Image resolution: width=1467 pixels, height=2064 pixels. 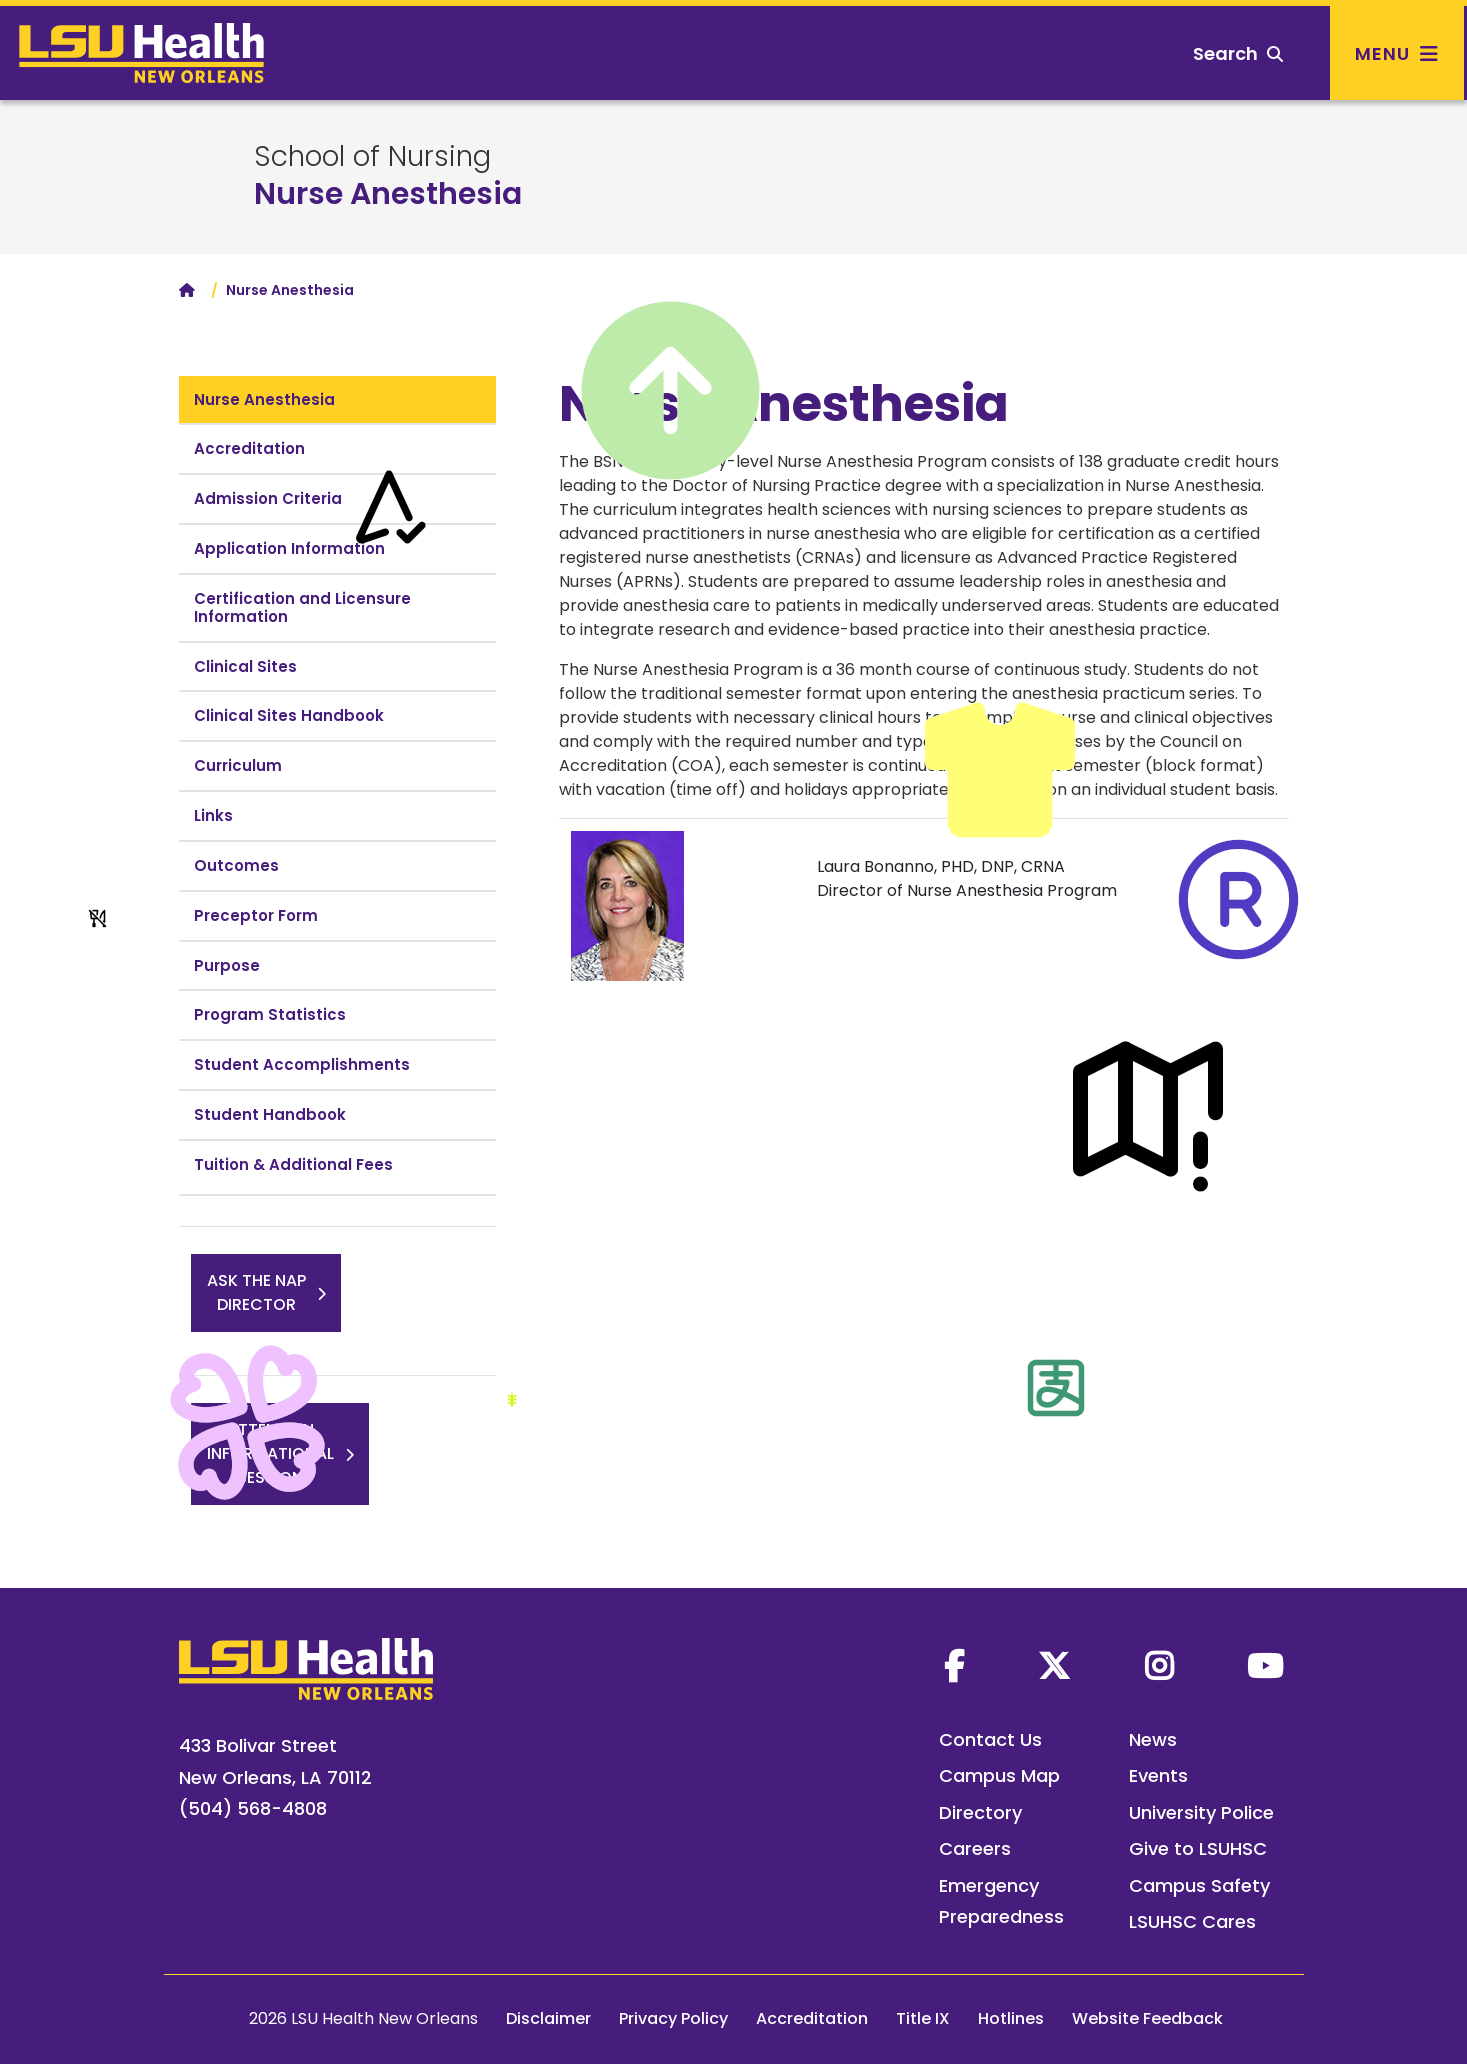 I want to click on indicates registered trademark status, so click(x=1238, y=899).